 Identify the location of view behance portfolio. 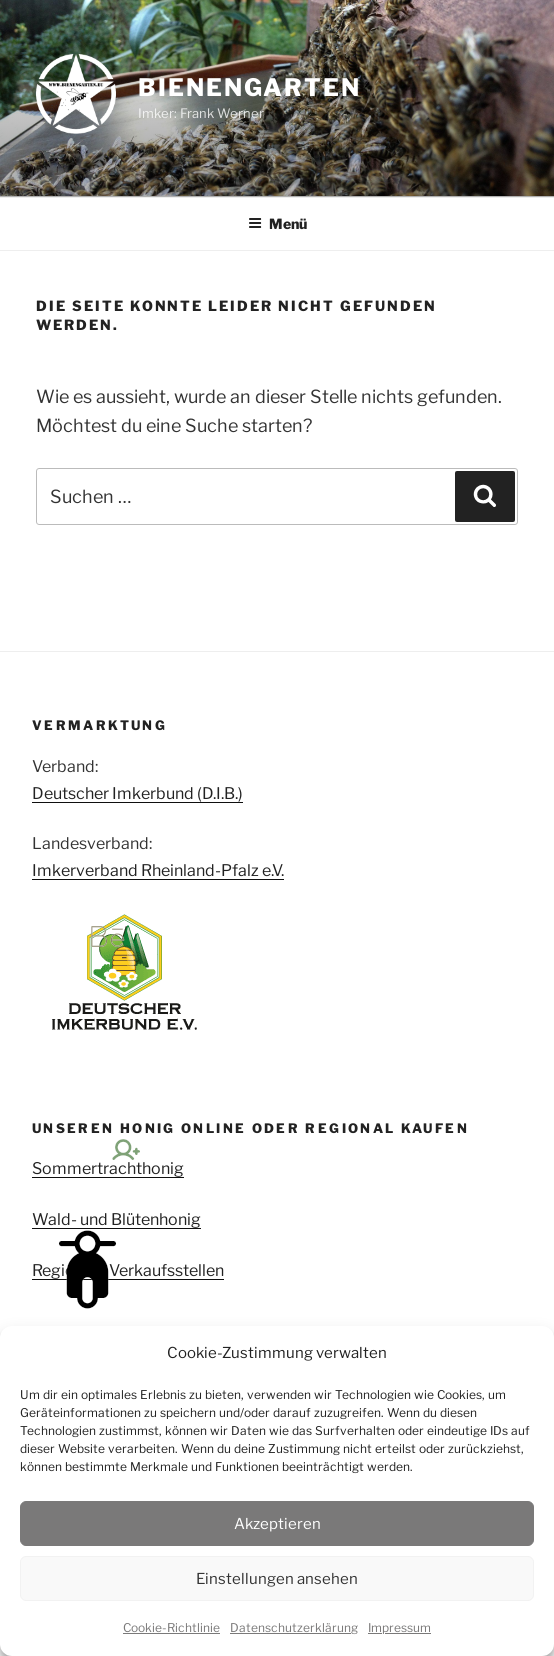
(106, 936).